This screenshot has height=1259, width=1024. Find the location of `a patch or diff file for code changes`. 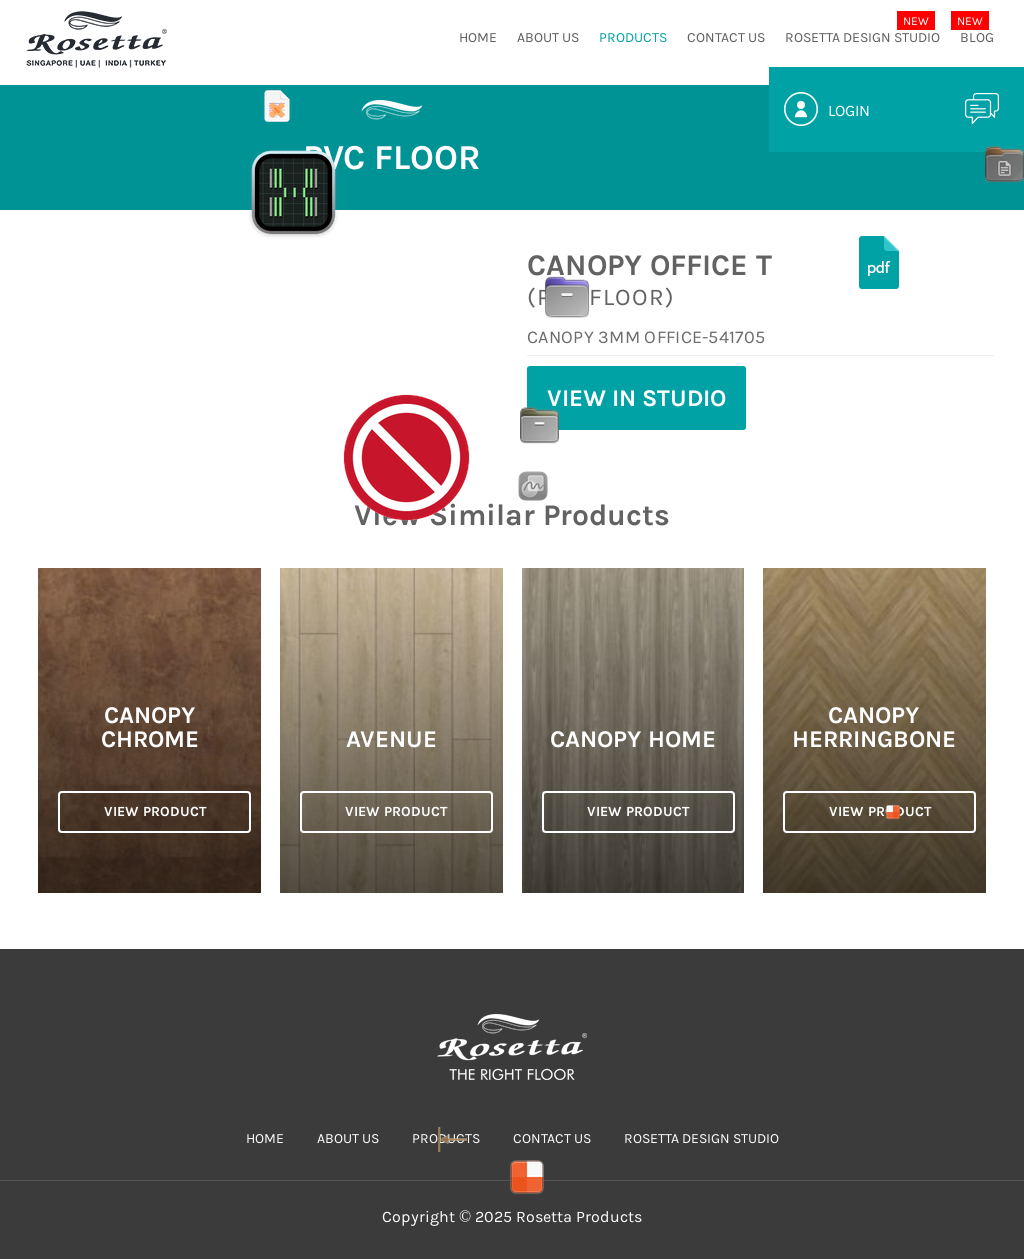

a patch or diff file for code changes is located at coordinates (277, 106).